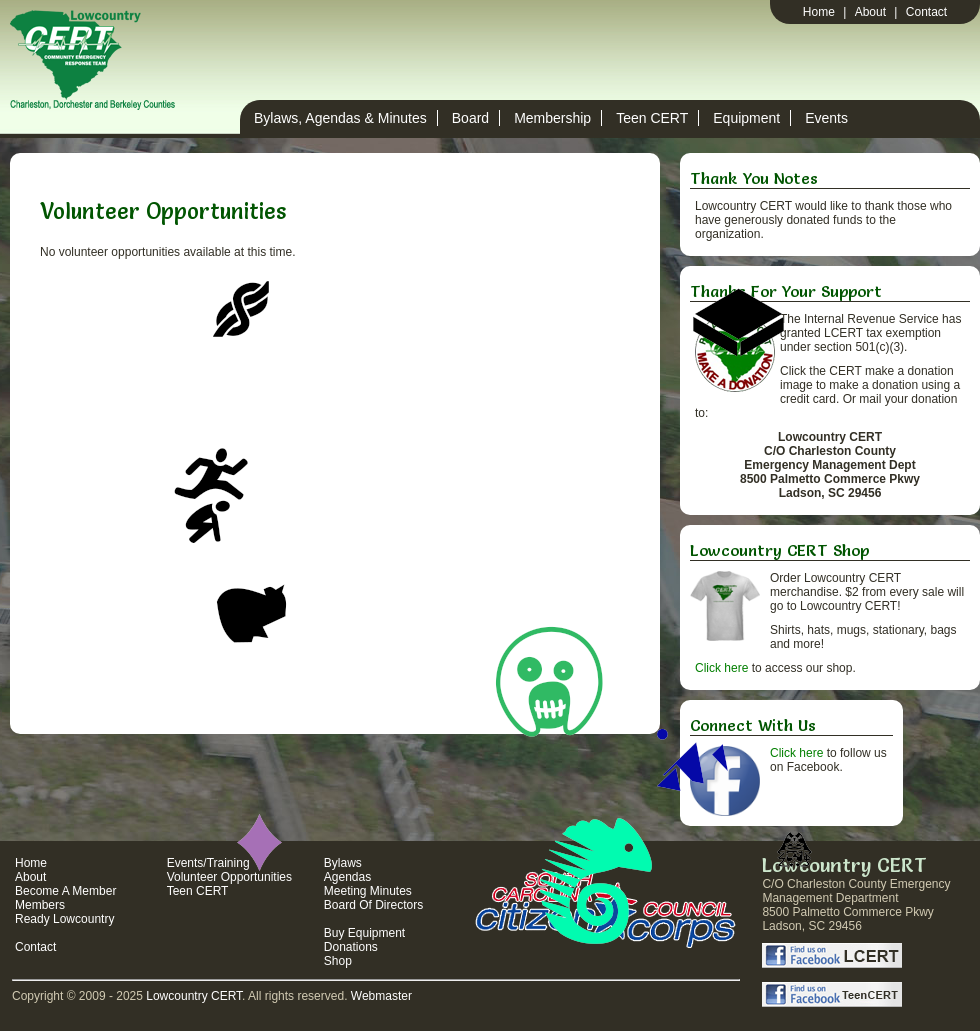 The height and width of the screenshot is (1031, 980). Describe the element at coordinates (259, 842) in the screenshot. I see `indicates diamond suit in card games` at that location.